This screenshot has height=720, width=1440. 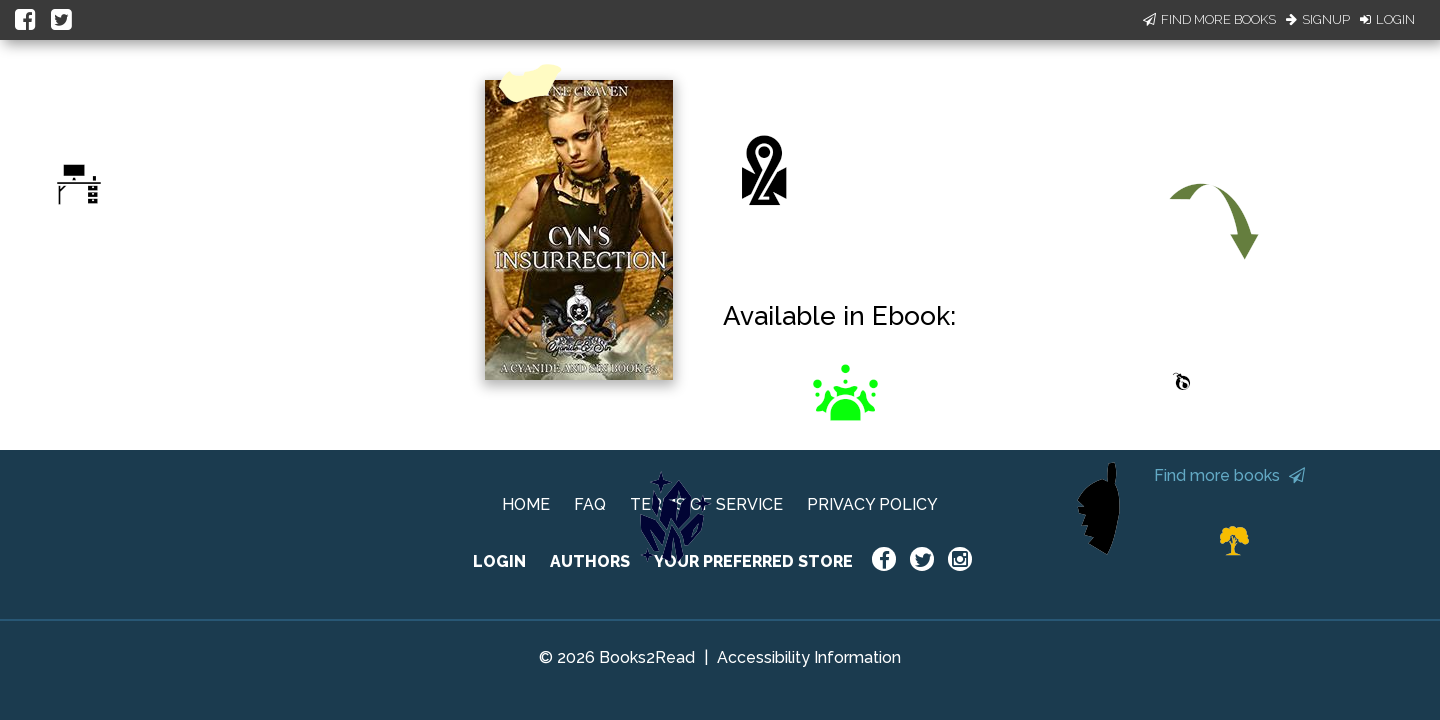 What do you see at coordinates (1213, 221) in the screenshot?
I see `rotate view to overhead perspective` at bounding box center [1213, 221].